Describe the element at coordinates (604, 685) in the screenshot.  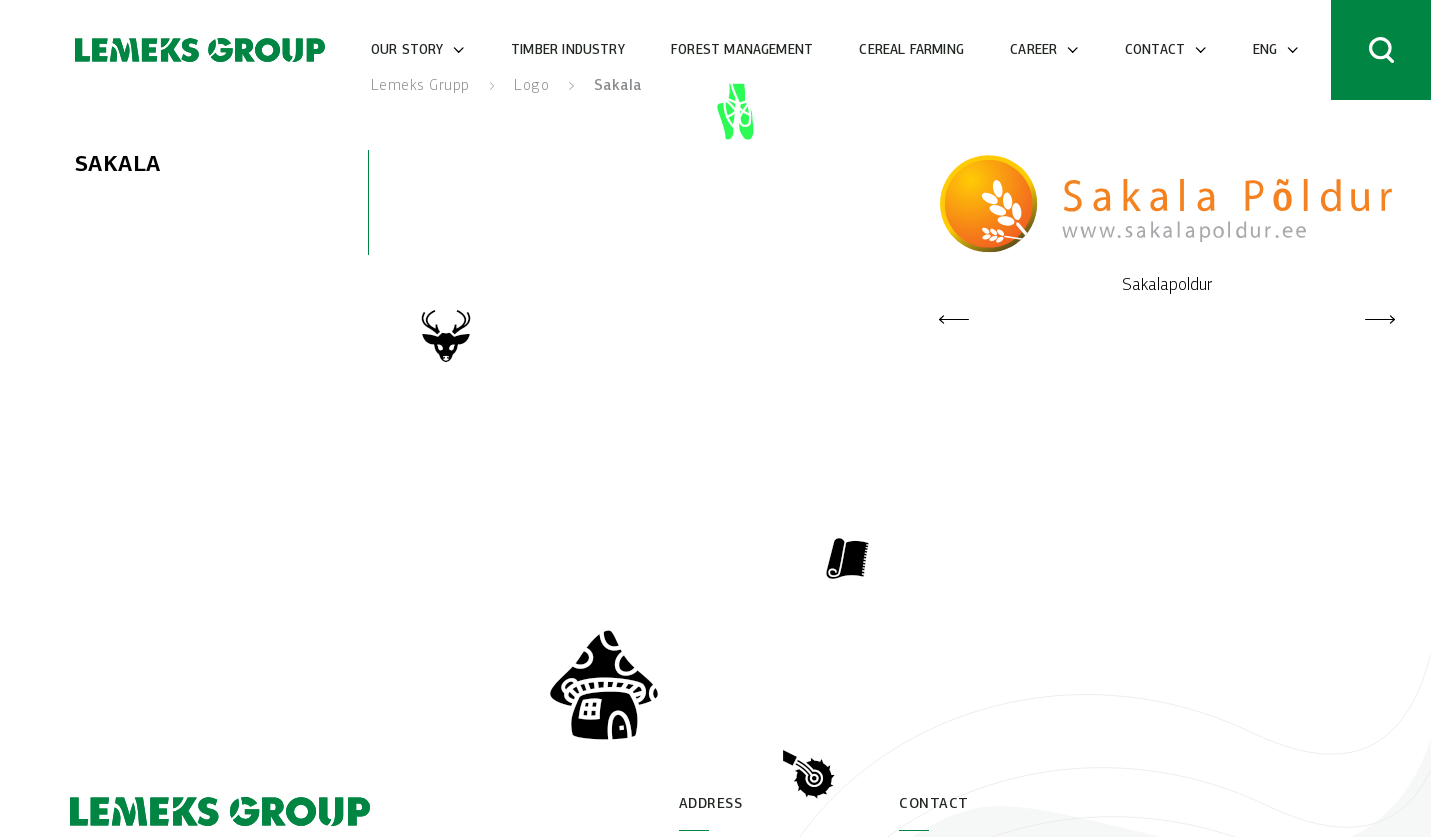
I see `access fairy tale or fantasy-themed game content` at that location.